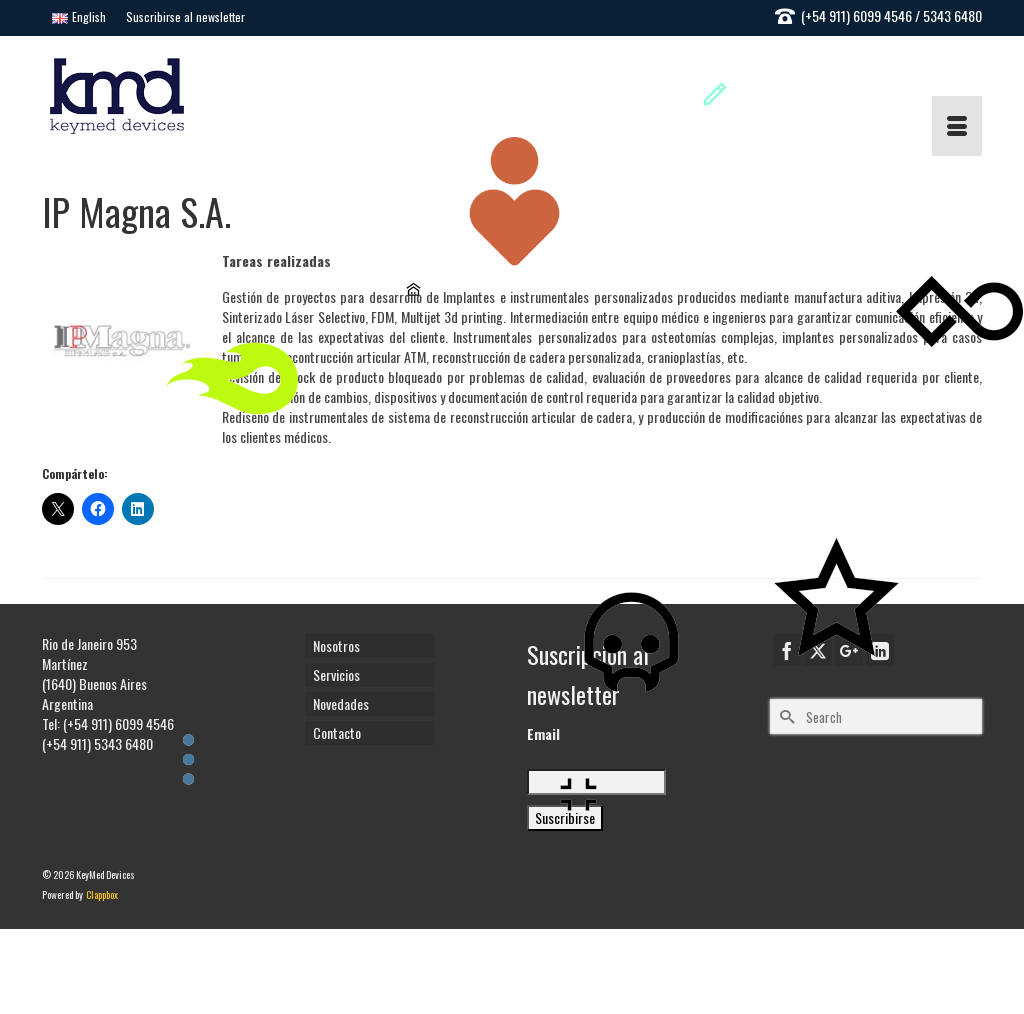  What do you see at coordinates (631, 639) in the screenshot?
I see `indicates dangerous or hazardous content` at bounding box center [631, 639].